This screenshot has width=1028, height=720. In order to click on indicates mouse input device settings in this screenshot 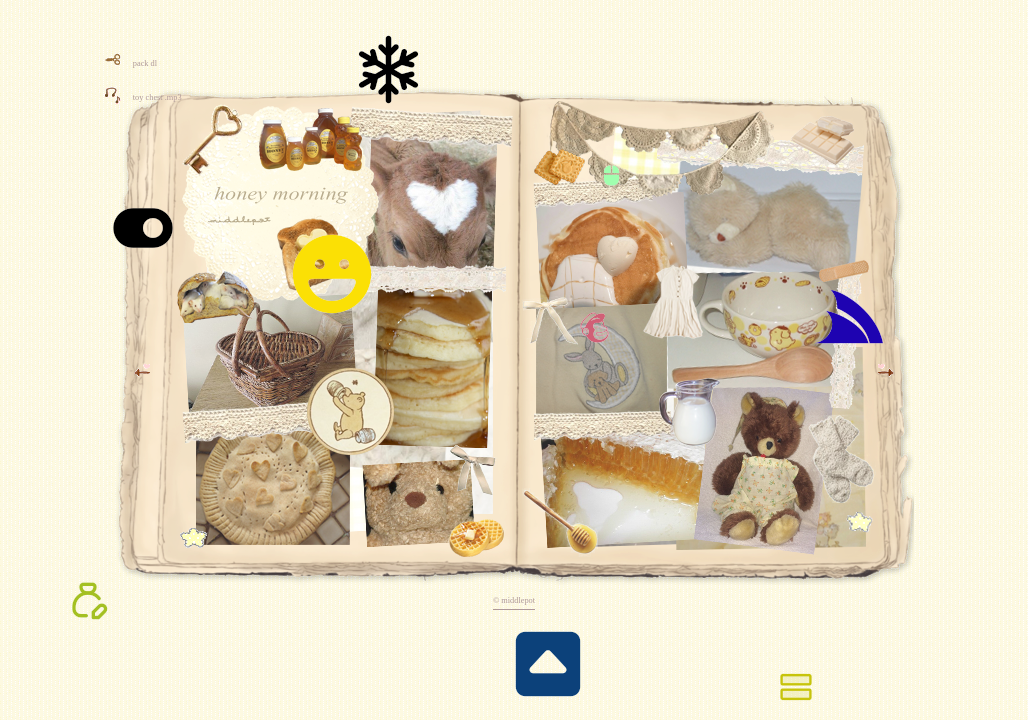, I will do `click(611, 175)`.